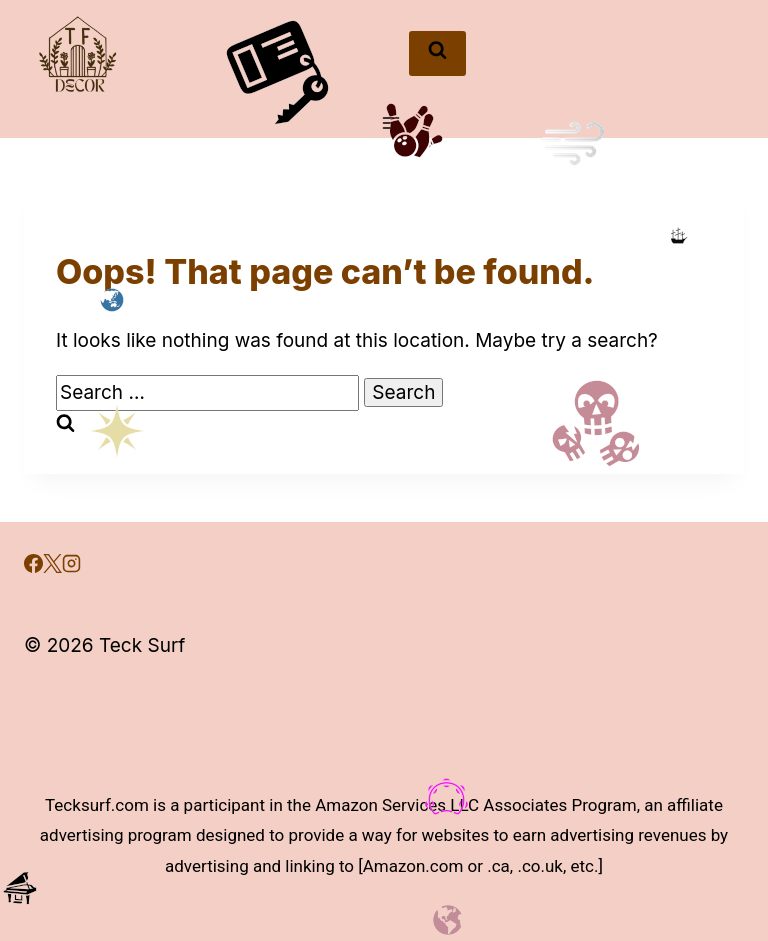 The width and height of the screenshot is (768, 941). I want to click on access piano or keyboard instrument sounds, so click(20, 888).